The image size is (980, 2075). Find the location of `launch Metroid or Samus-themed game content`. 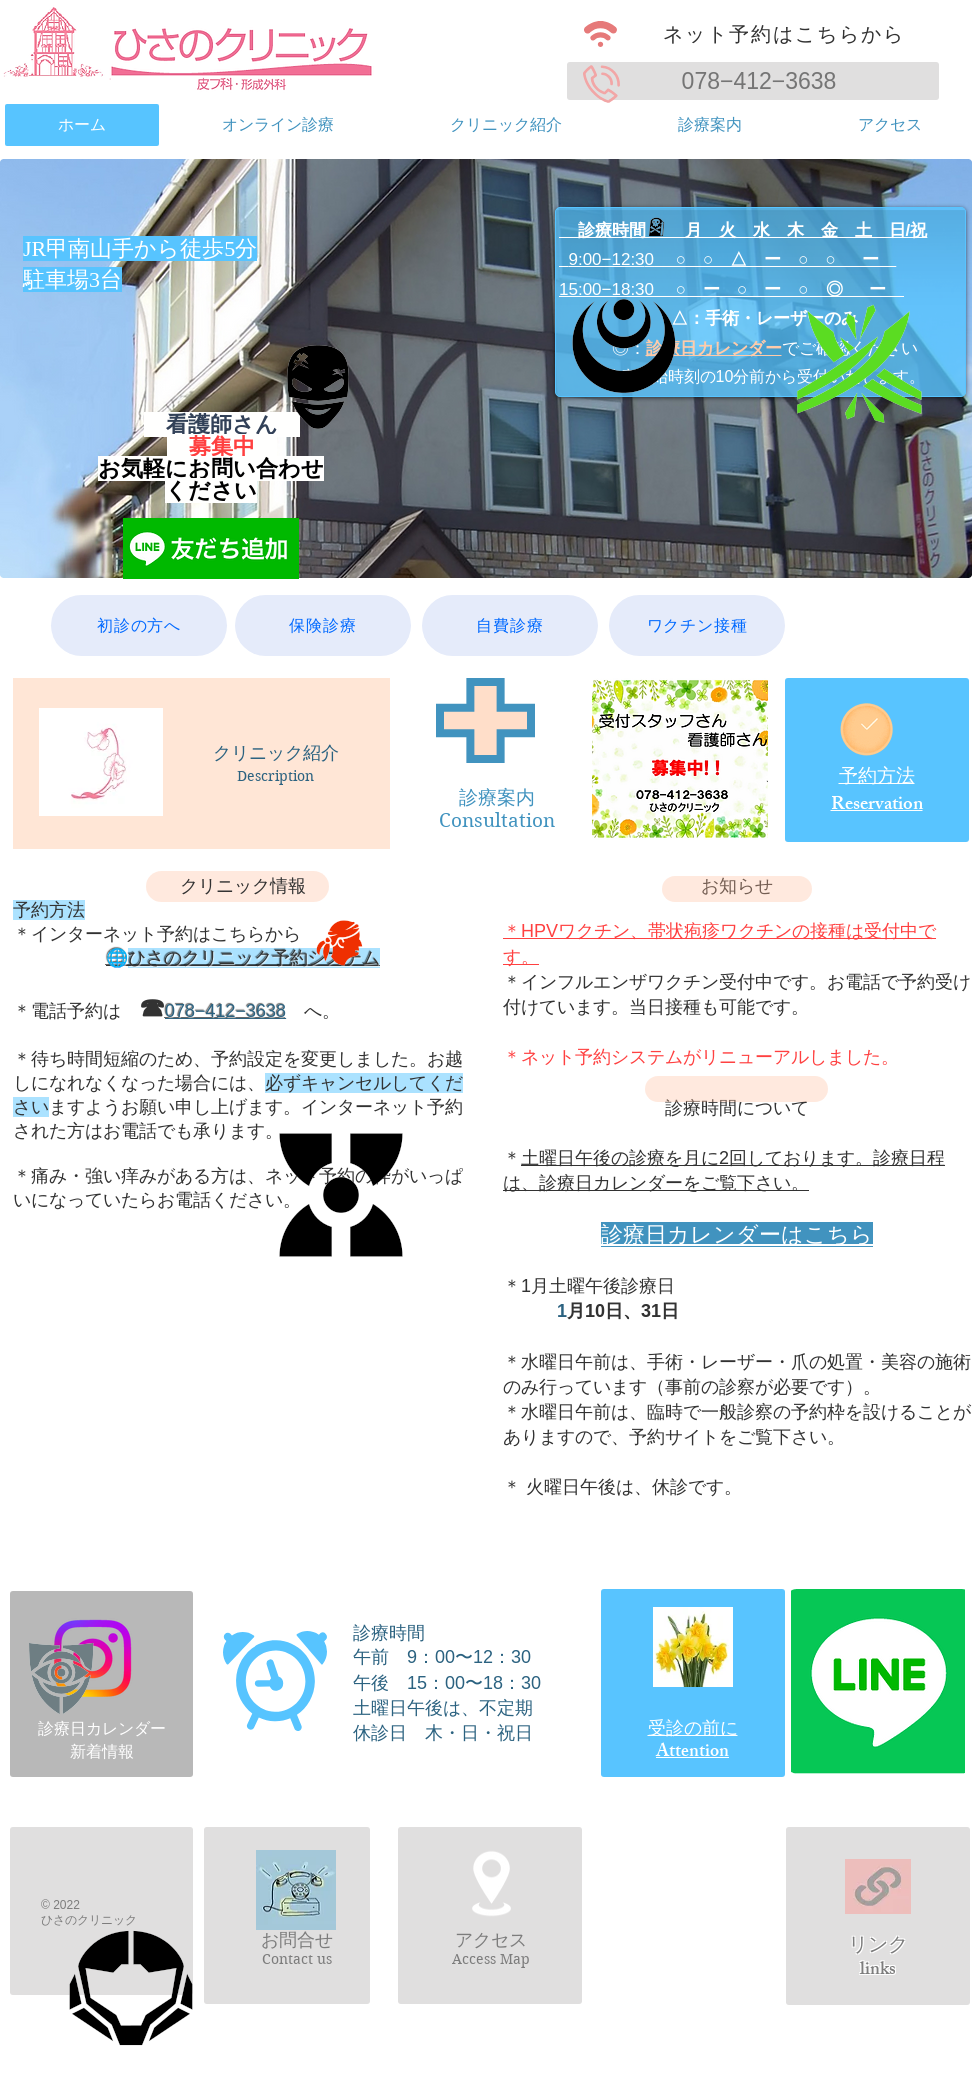

launch Metroid or Samus-themed game content is located at coordinates (131, 1988).